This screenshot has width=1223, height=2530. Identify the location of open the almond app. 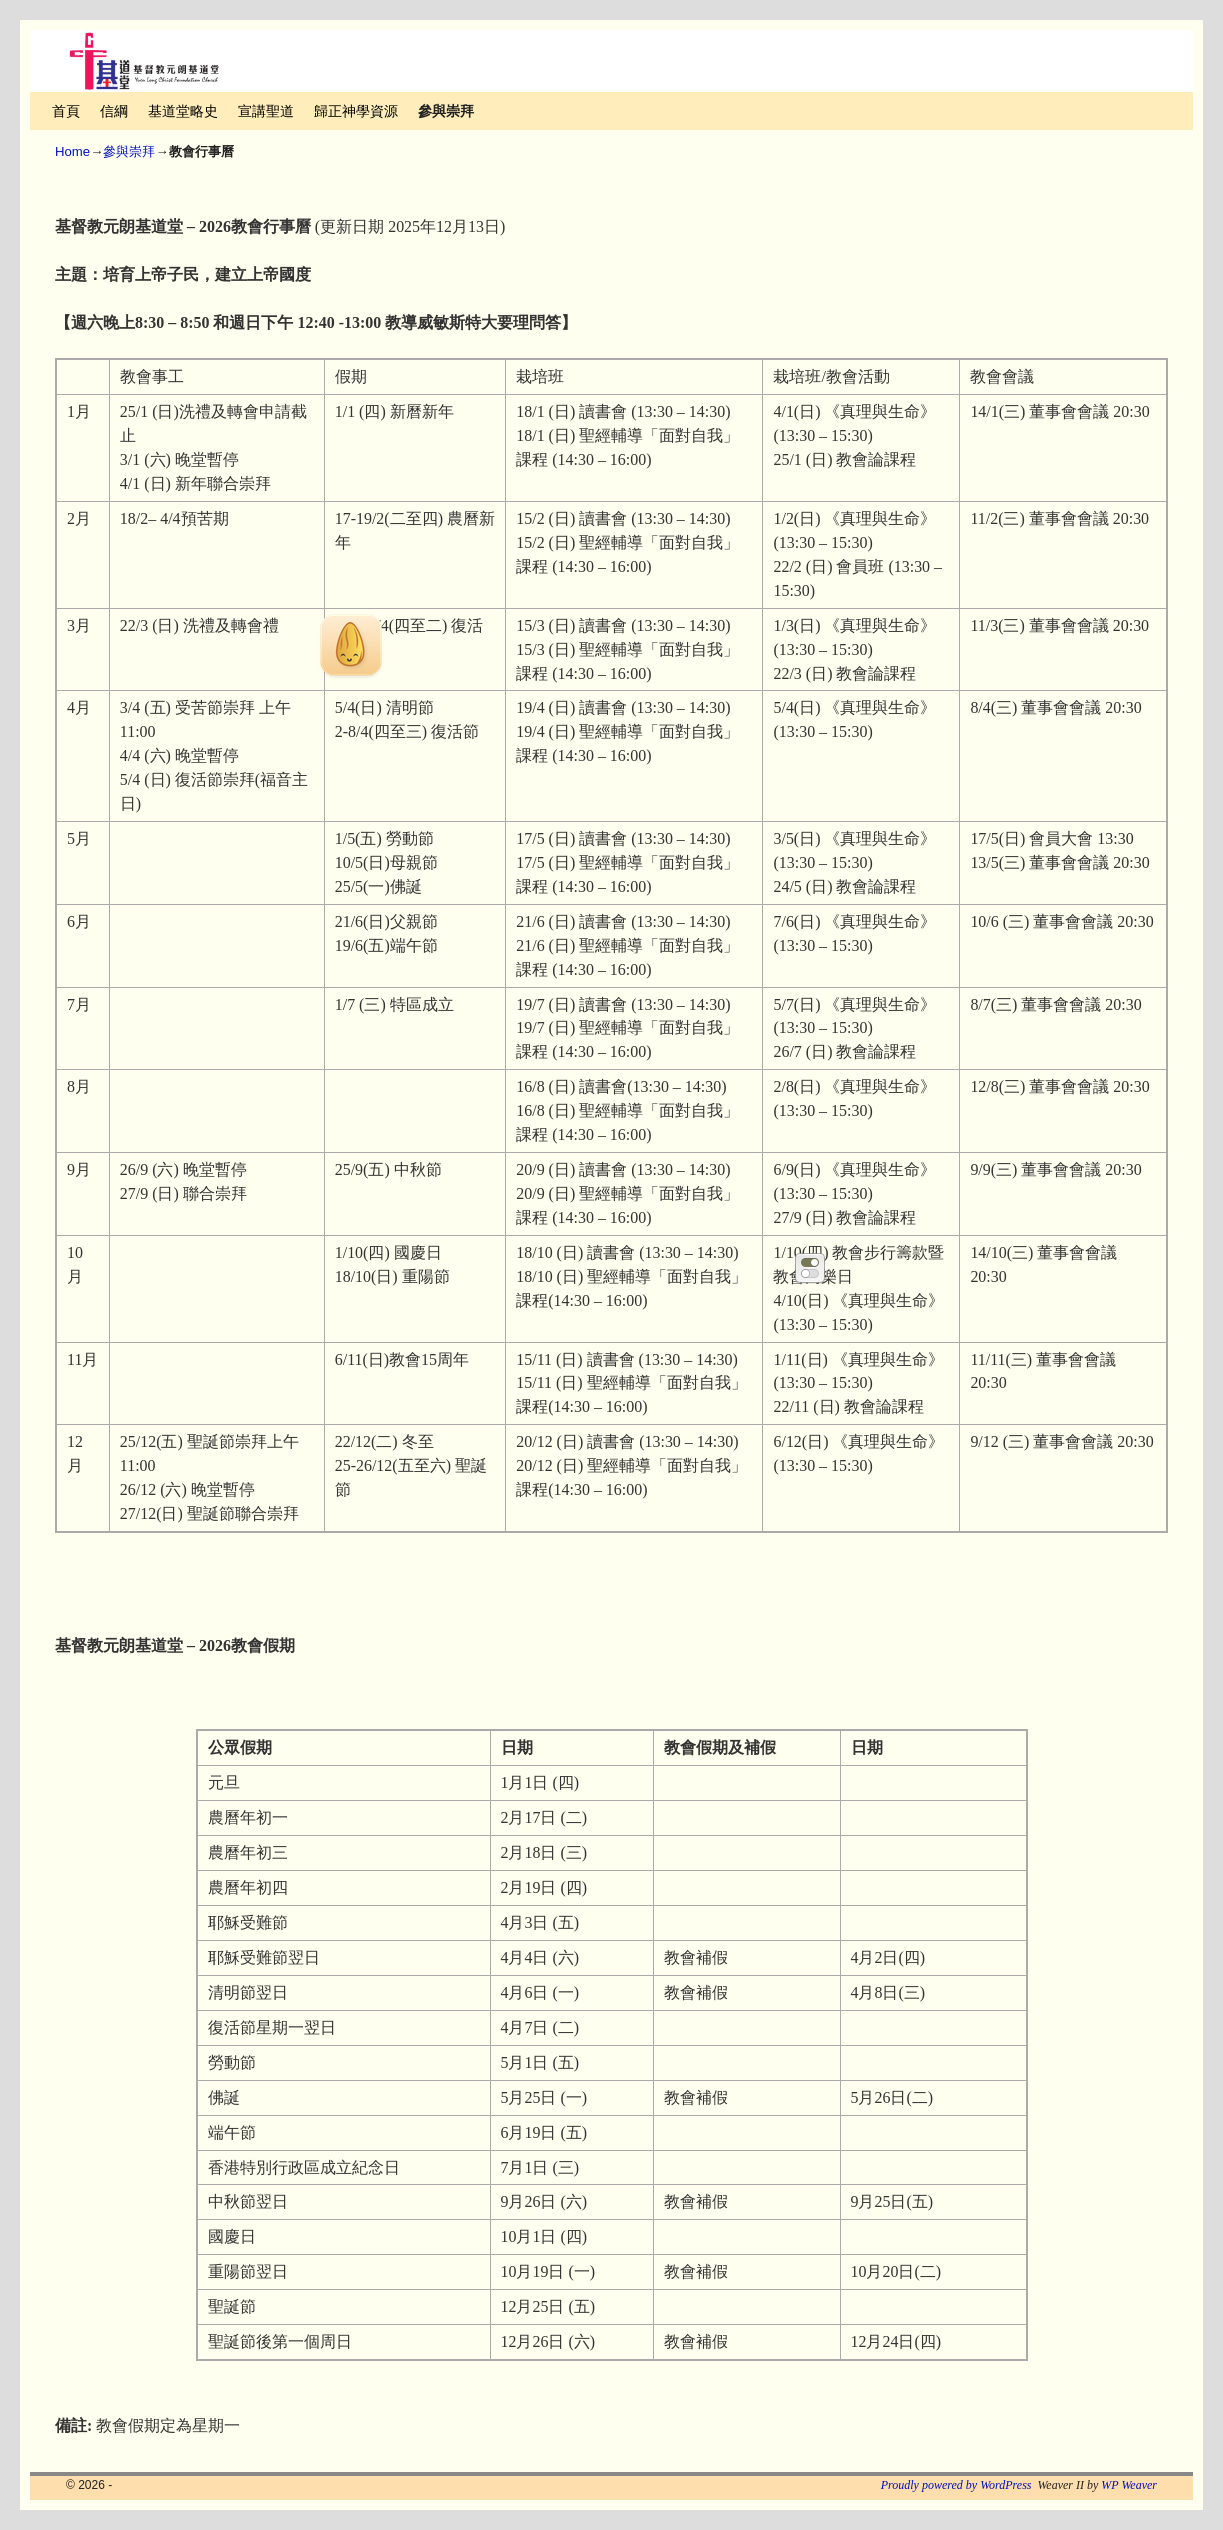
(351, 645).